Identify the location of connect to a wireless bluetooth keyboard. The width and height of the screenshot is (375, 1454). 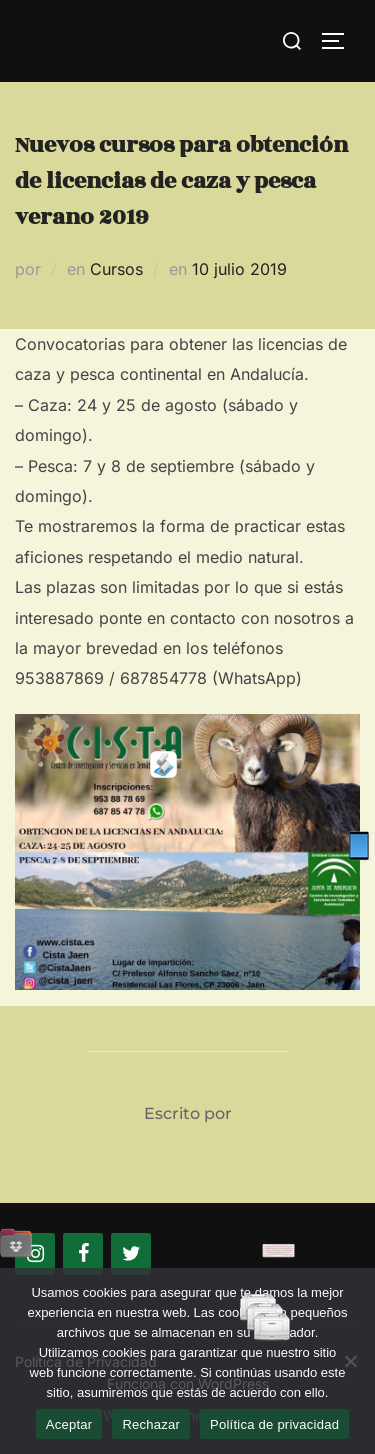
(278, 1250).